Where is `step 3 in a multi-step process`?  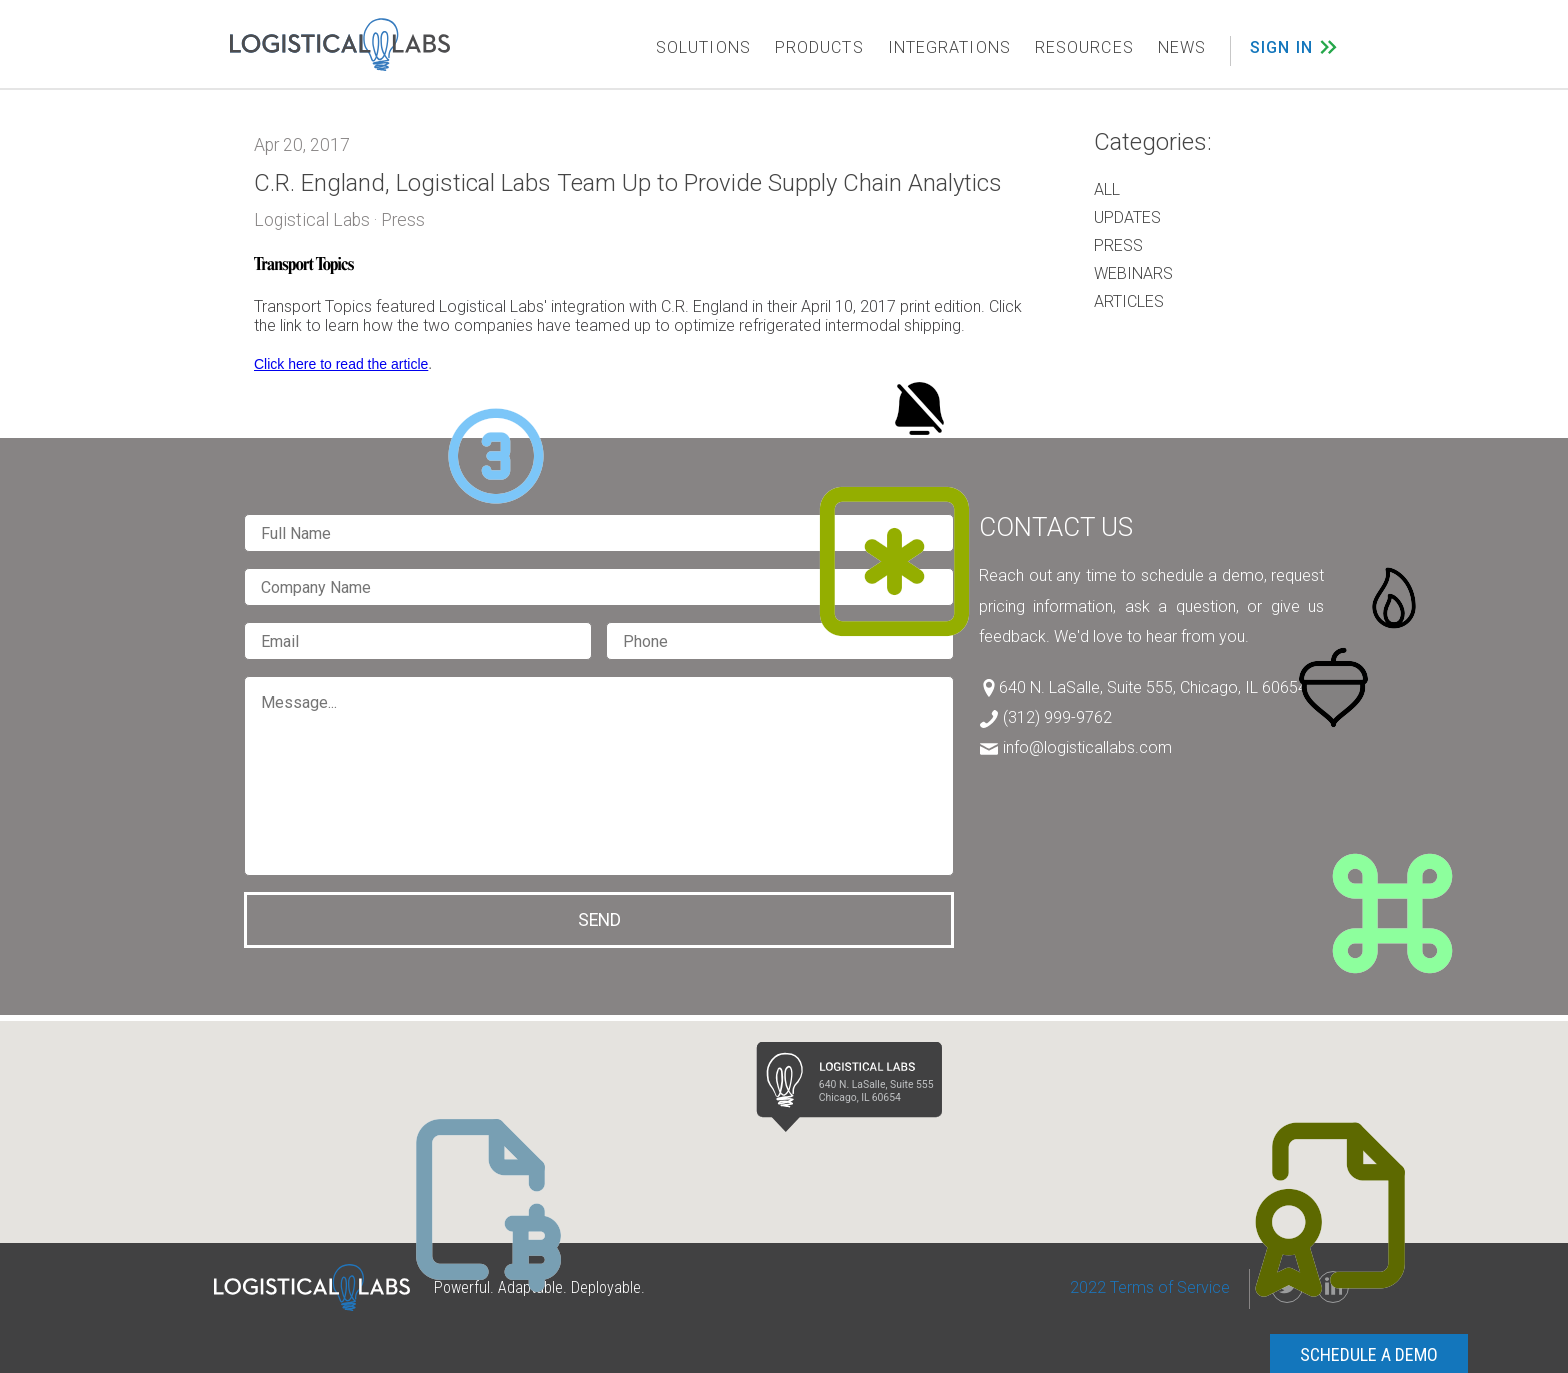
step 3 in a multi-step process is located at coordinates (496, 456).